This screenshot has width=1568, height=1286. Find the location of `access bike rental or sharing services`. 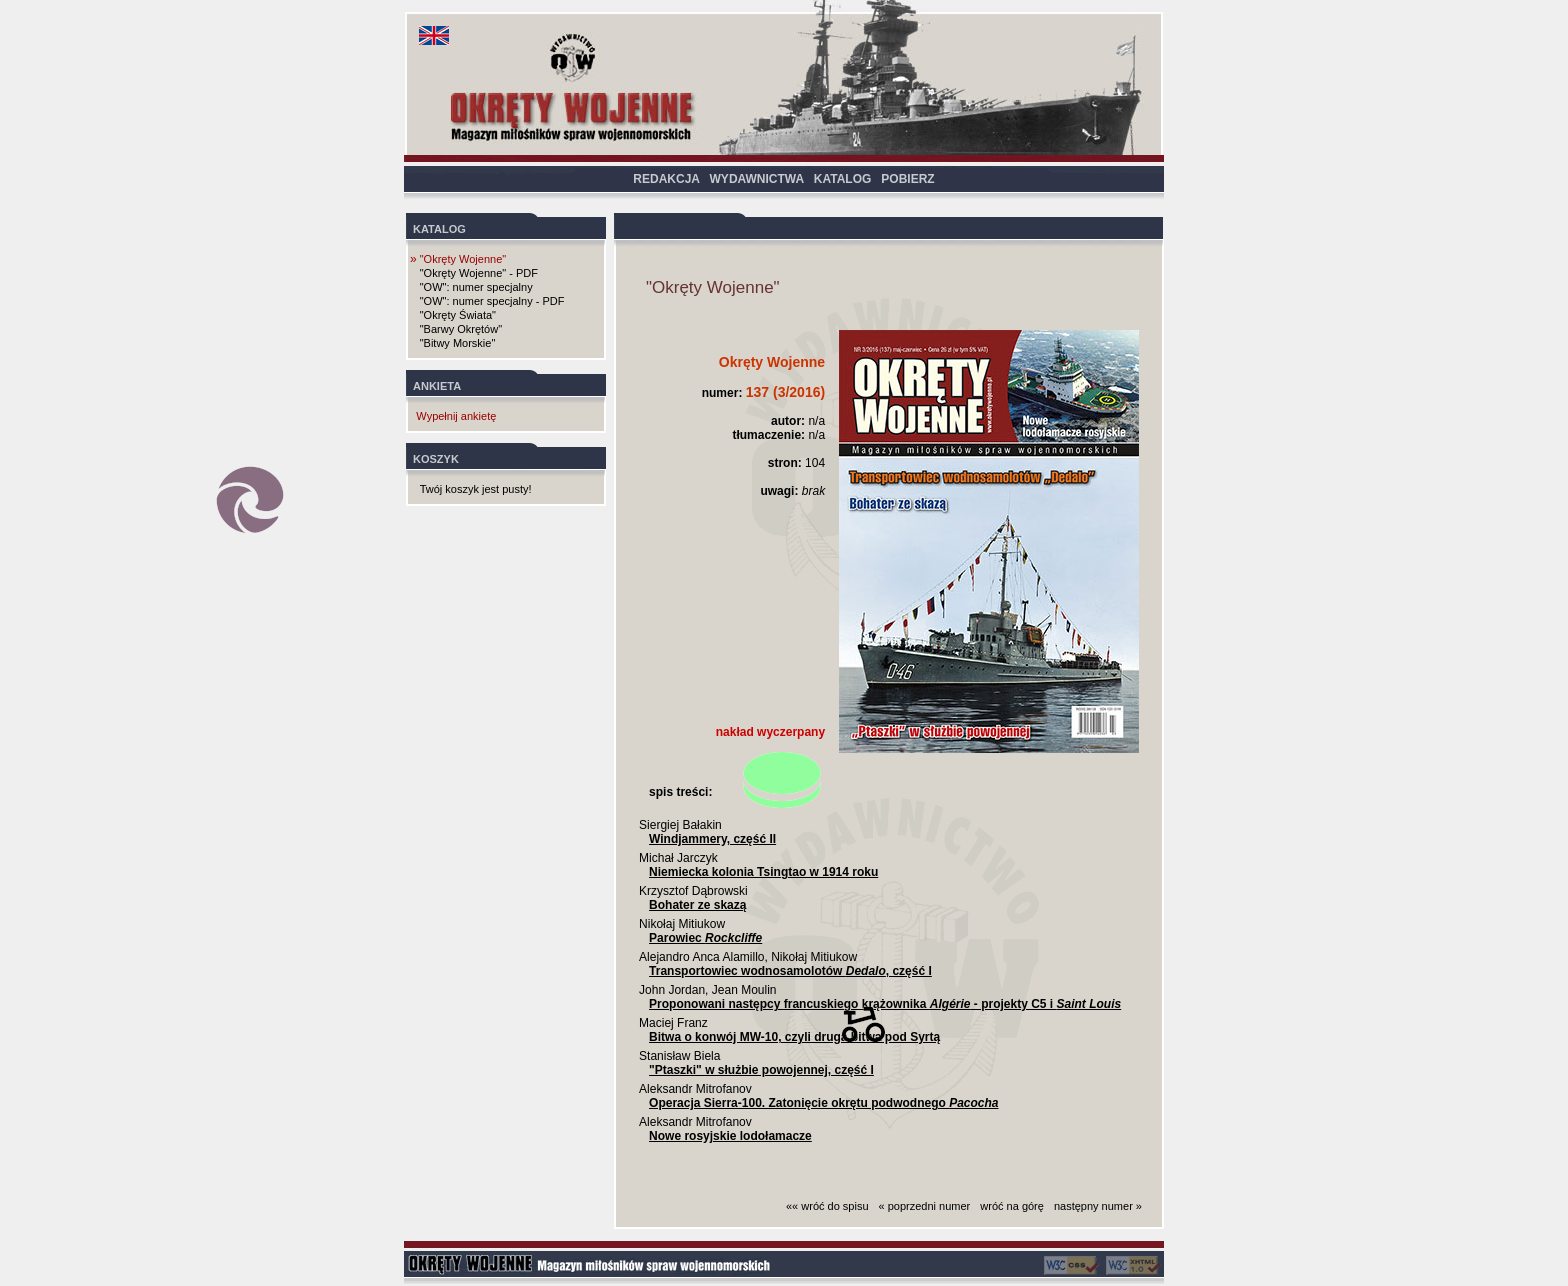

access bike rental or sharing services is located at coordinates (863, 1024).